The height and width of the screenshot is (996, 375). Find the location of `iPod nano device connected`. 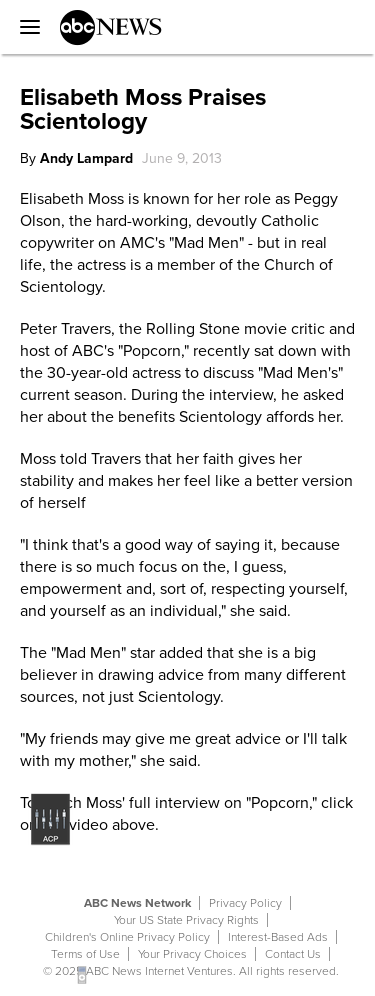

iPod nano device connected is located at coordinates (82, 975).